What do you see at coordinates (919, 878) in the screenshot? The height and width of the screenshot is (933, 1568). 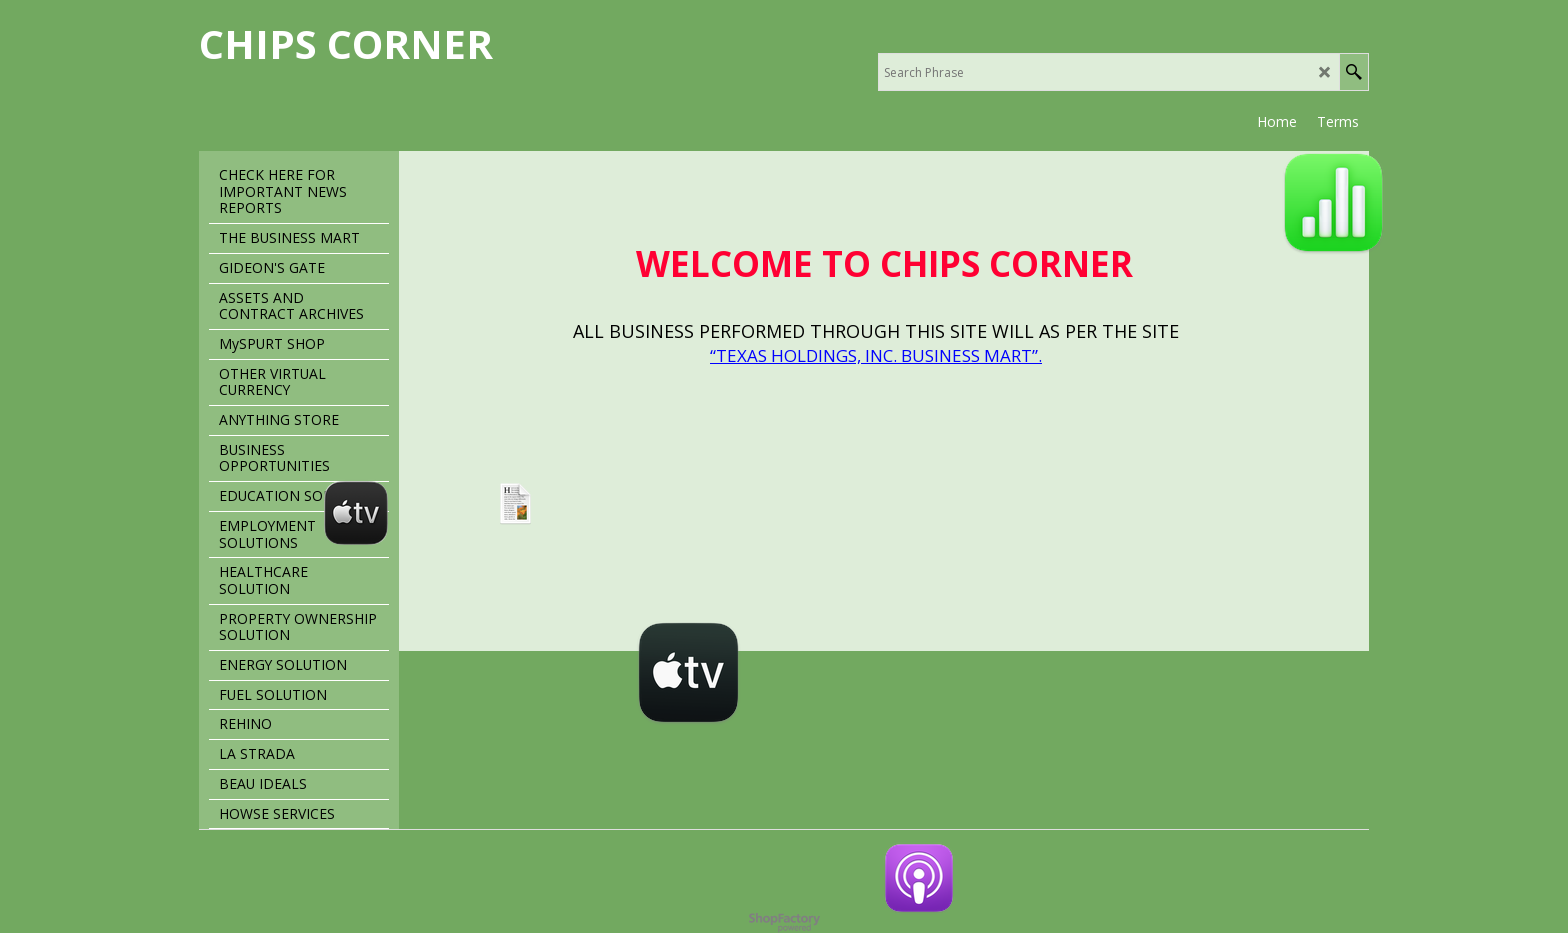 I see `open the Apple Podcasts app` at bounding box center [919, 878].